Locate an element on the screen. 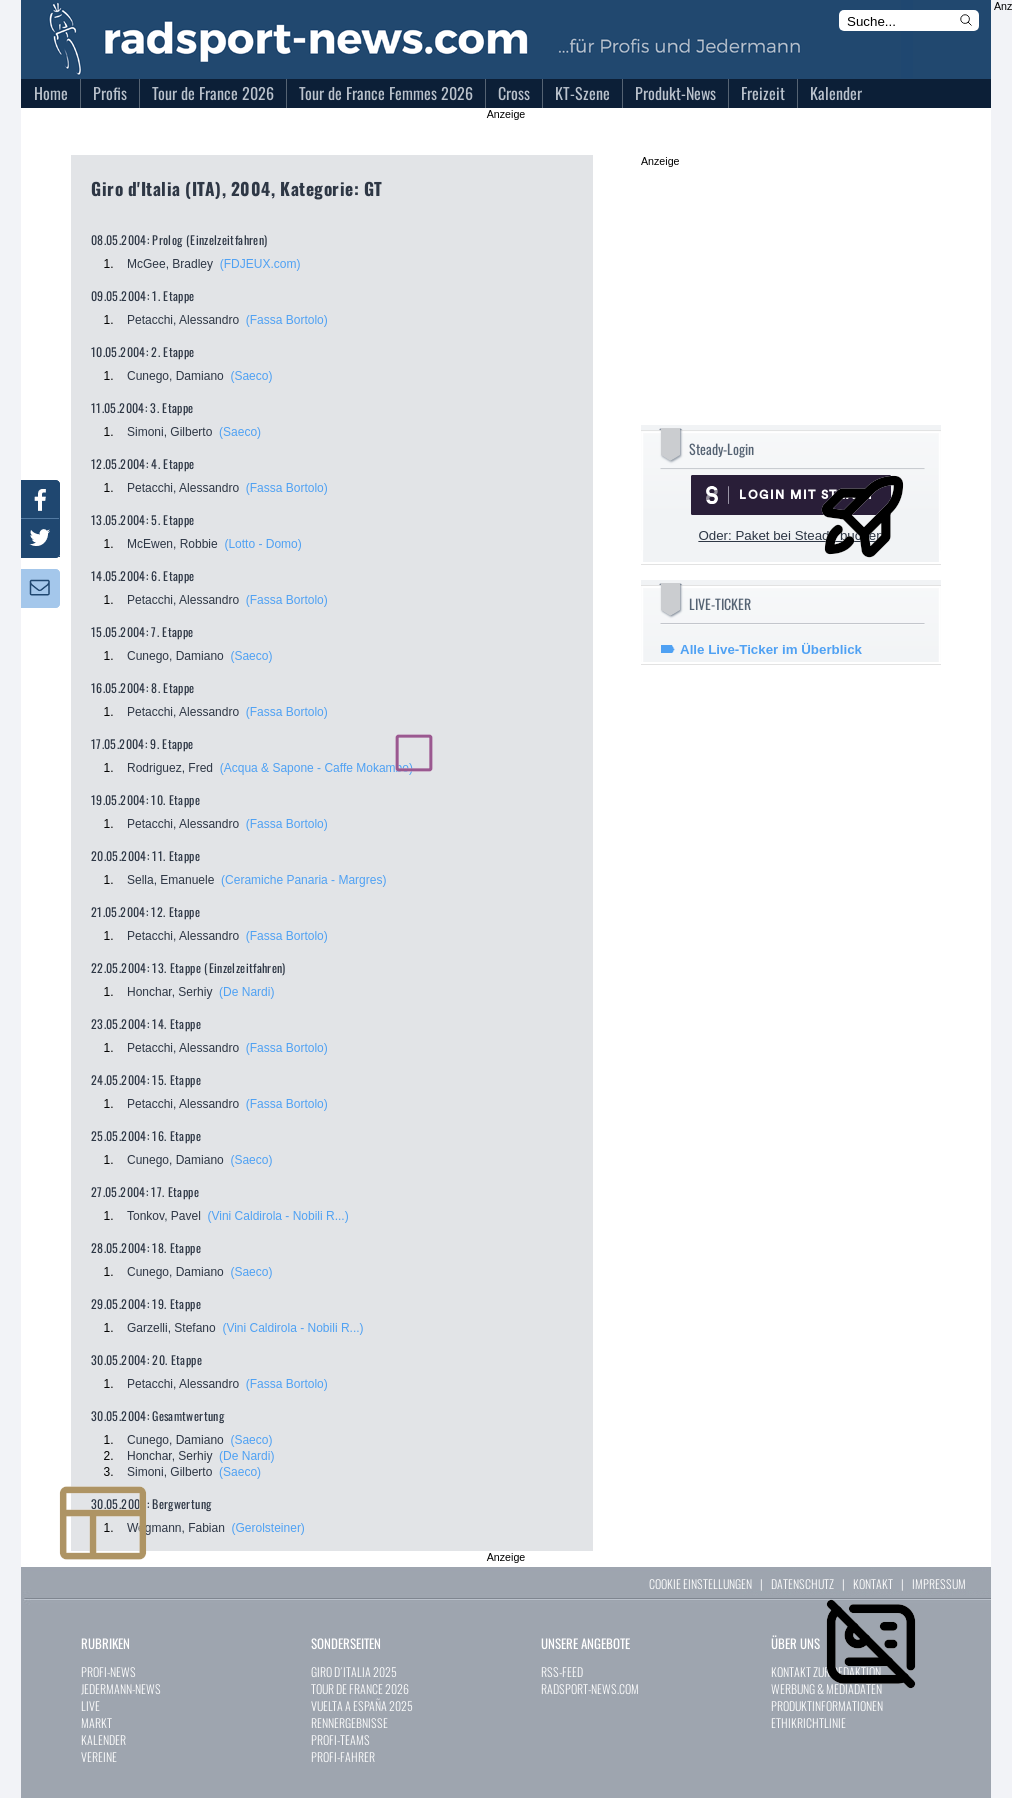 Image resolution: width=1012 pixels, height=1798 pixels. stop media playback is located at coordinates (414, 753).